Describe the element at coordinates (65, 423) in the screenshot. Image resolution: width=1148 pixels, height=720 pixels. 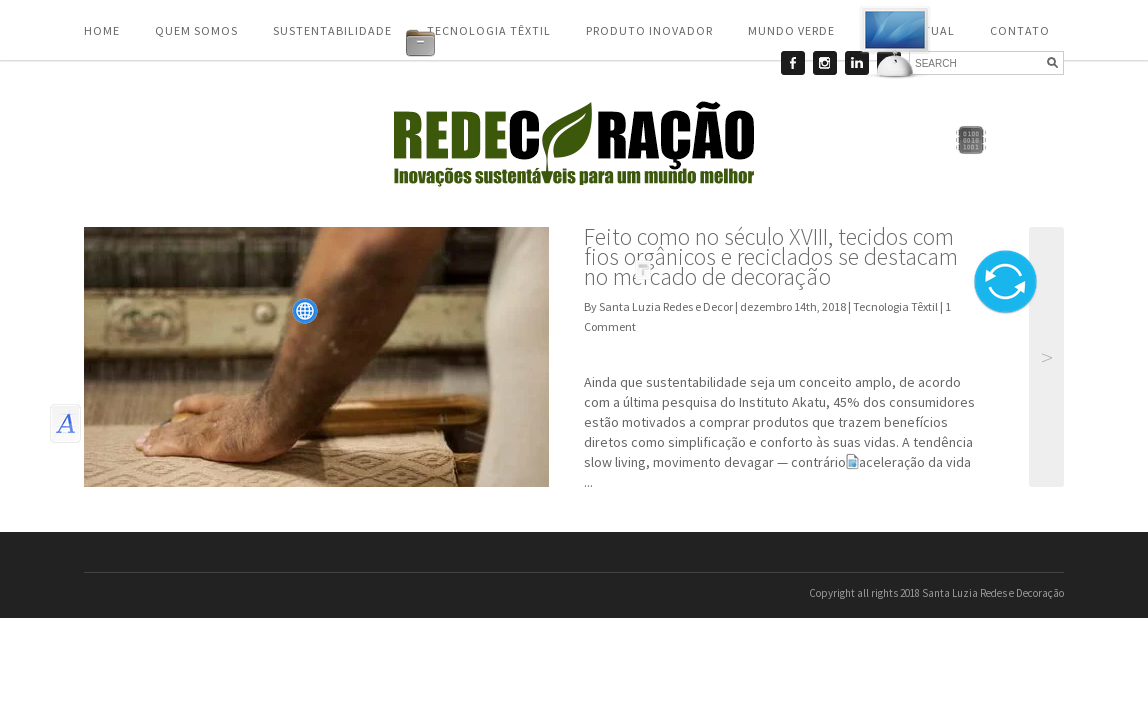
I see `open a font file` at that location.